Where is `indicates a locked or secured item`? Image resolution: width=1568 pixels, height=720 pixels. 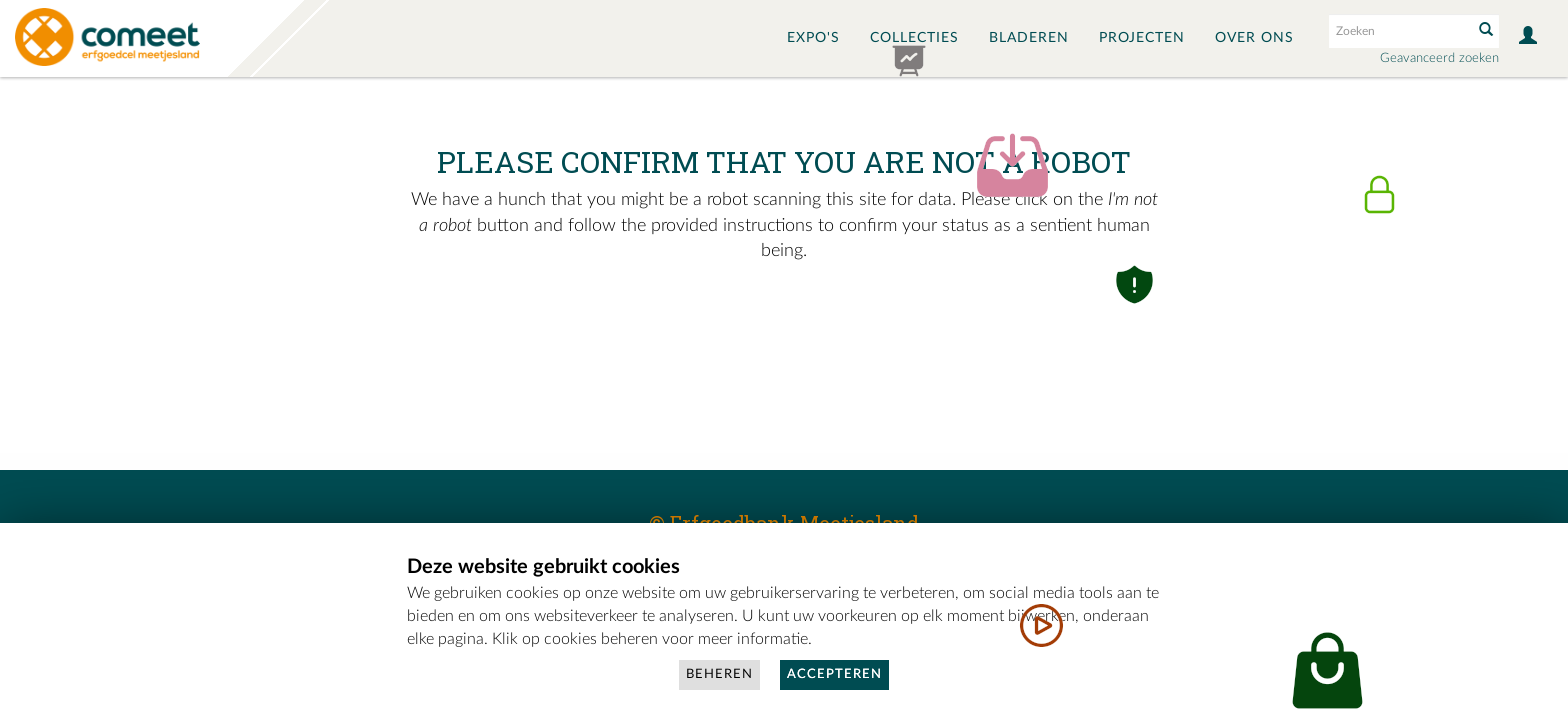
indicates a locked or secured item is located at coordinates (1379, 194).